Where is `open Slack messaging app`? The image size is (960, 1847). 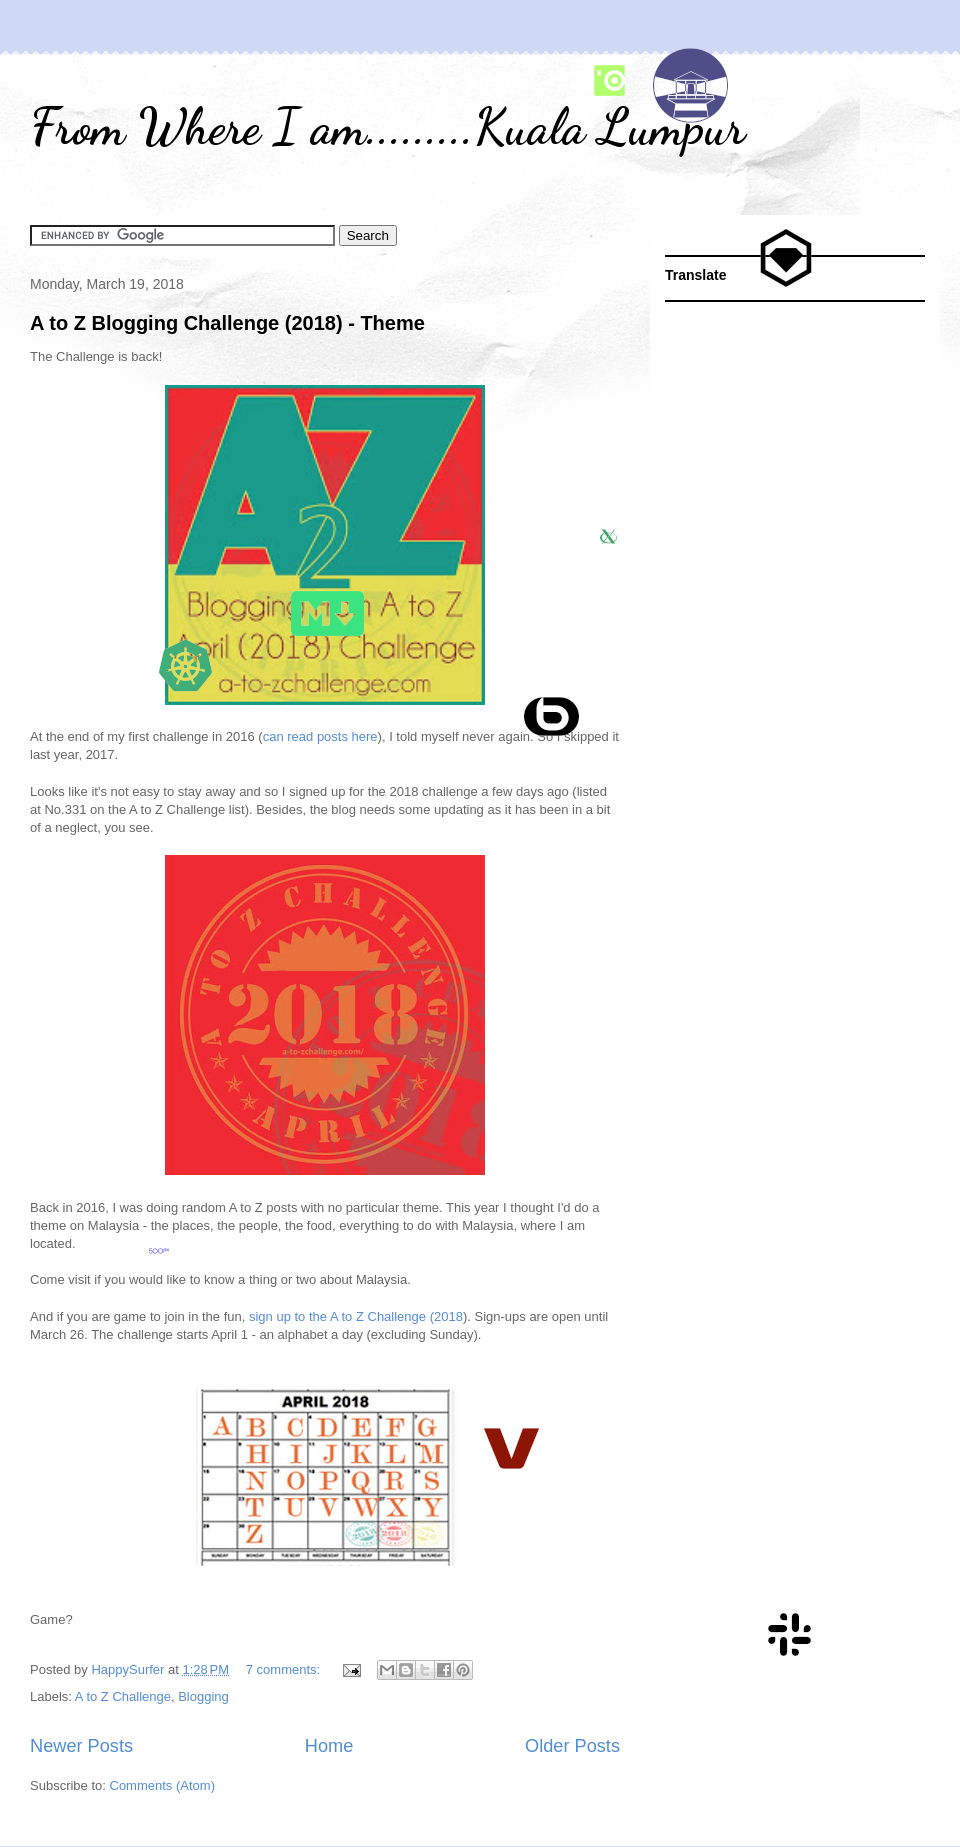 open Slack messaging app is located at coordinates (789, 1634).